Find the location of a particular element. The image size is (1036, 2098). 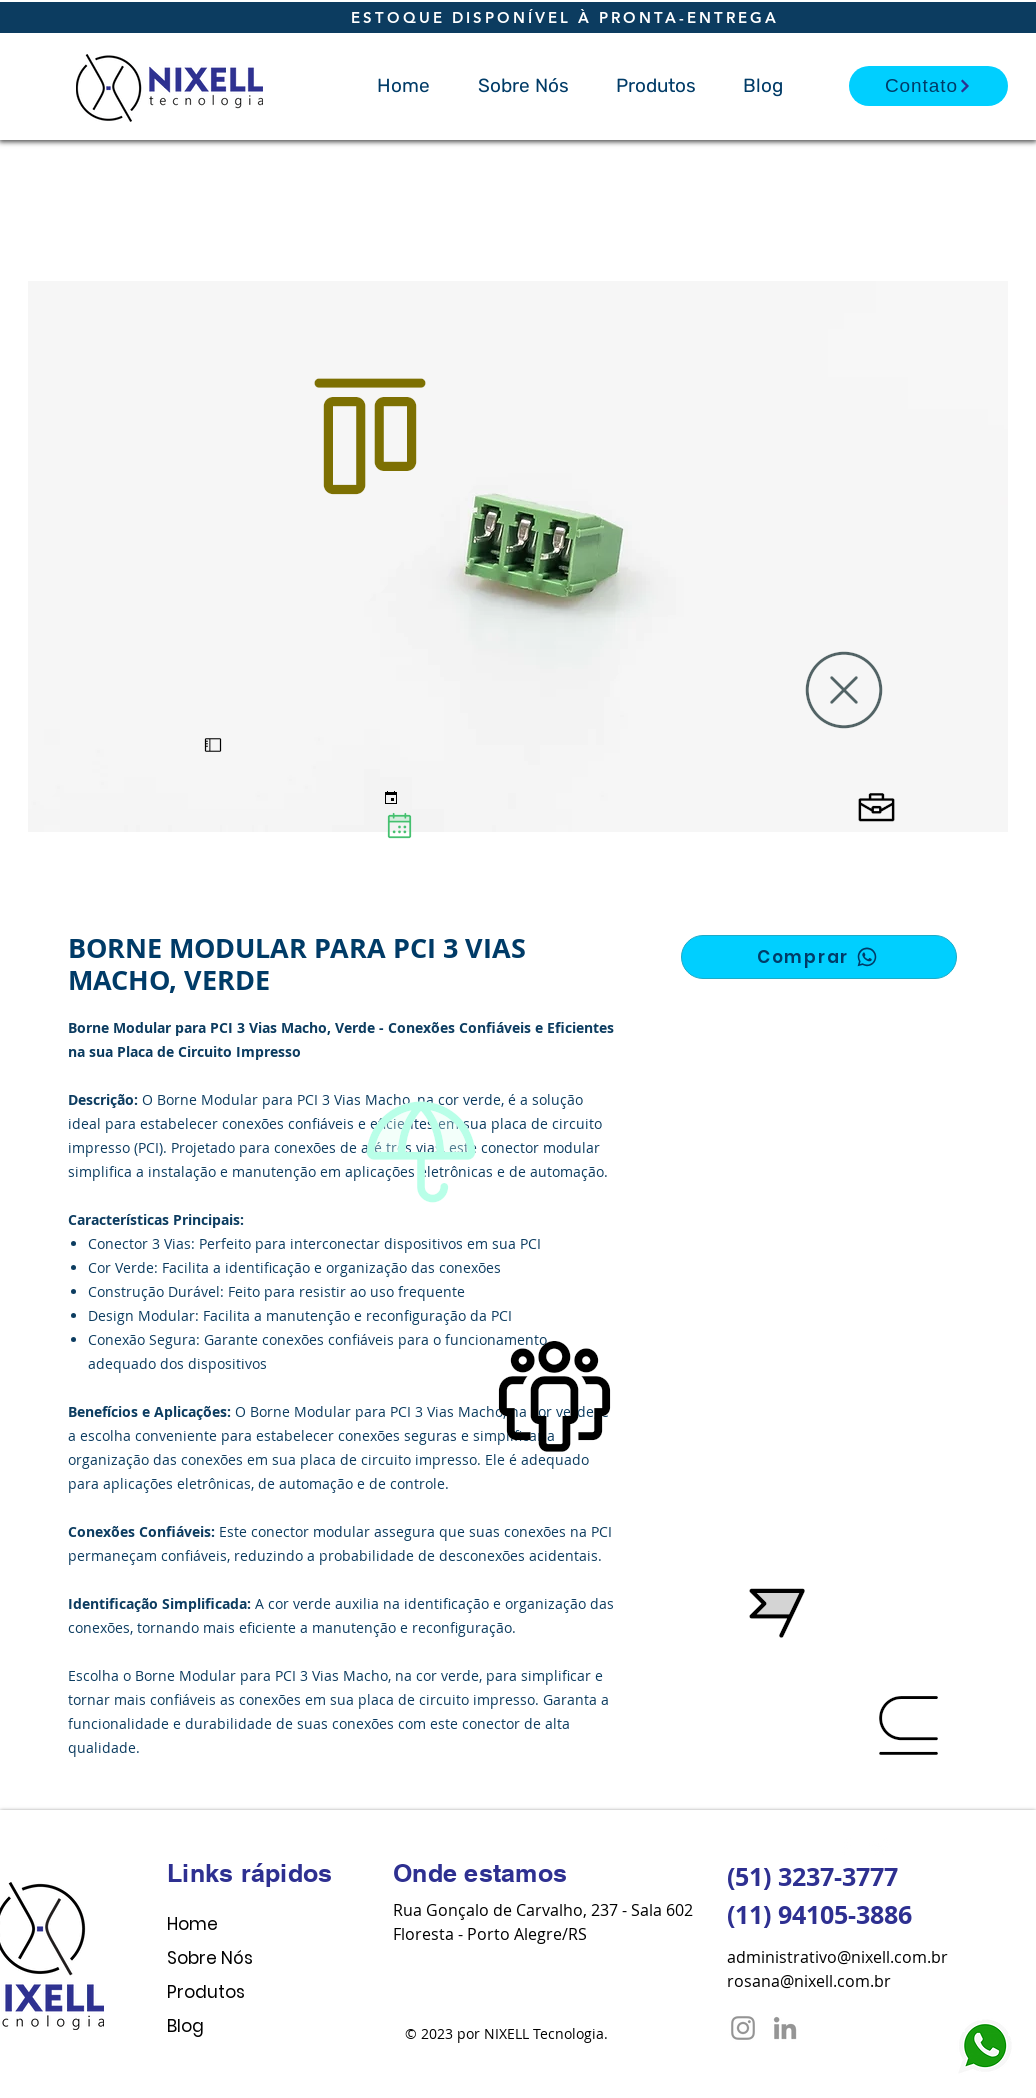

indicates a subset relationship in mathematical notation is located at coordinates (910, 1724).